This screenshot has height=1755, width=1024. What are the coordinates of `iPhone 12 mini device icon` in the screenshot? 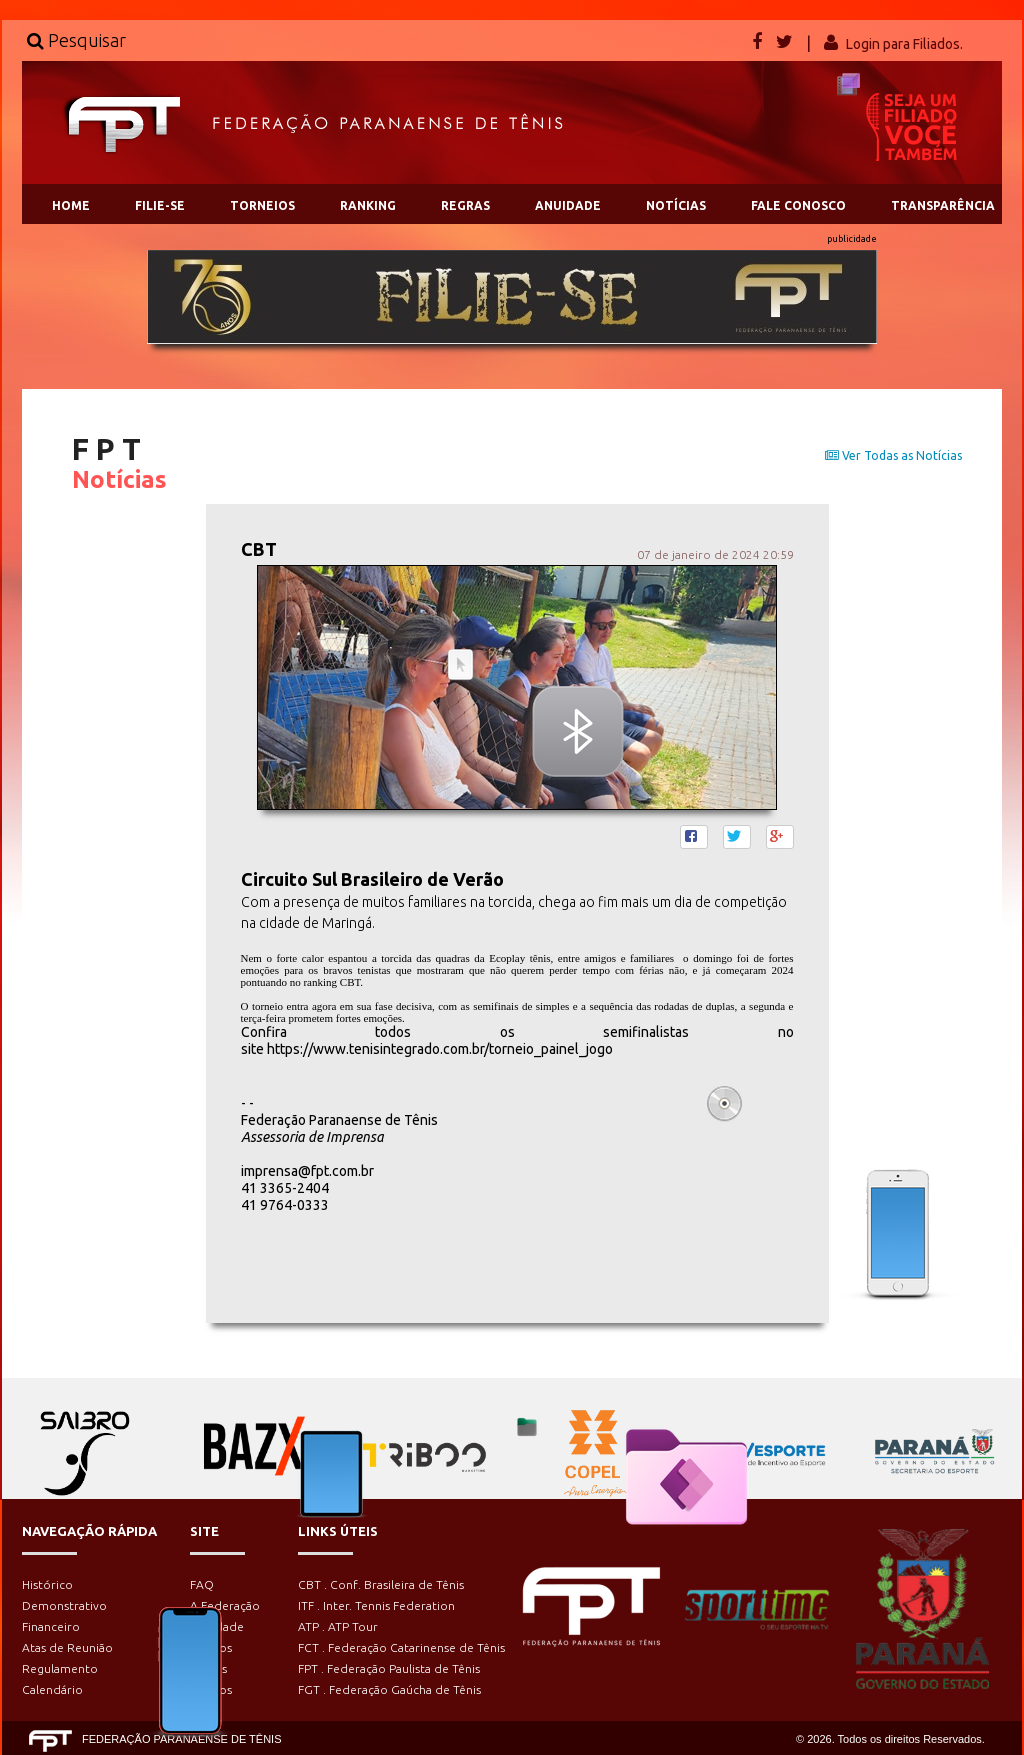 It's located at (190, 1673).